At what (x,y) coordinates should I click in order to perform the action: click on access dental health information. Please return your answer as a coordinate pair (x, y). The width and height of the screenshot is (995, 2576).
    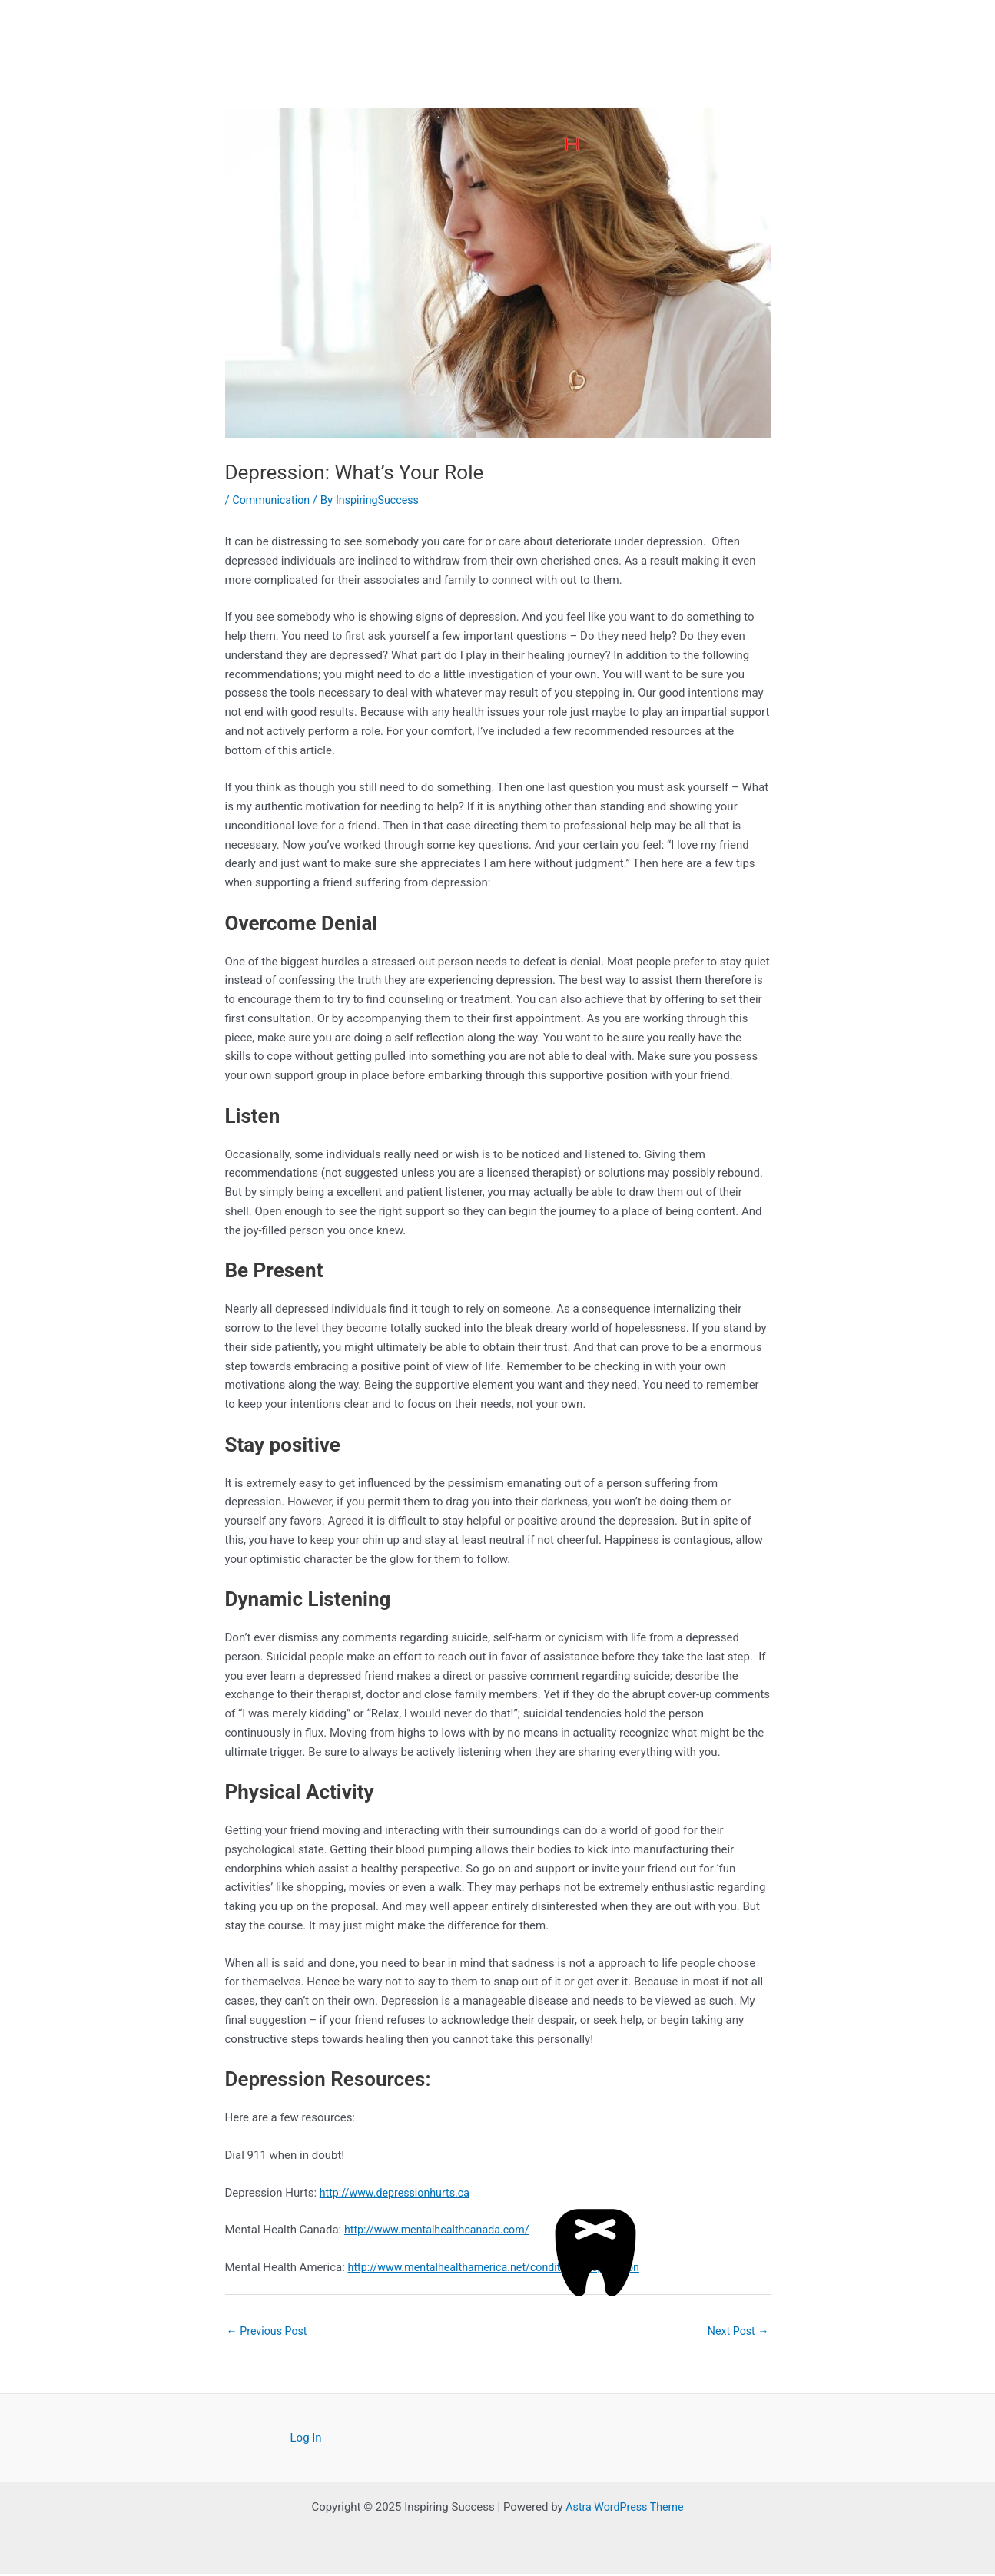
    Looking at the image, I should click on (595, 2253).